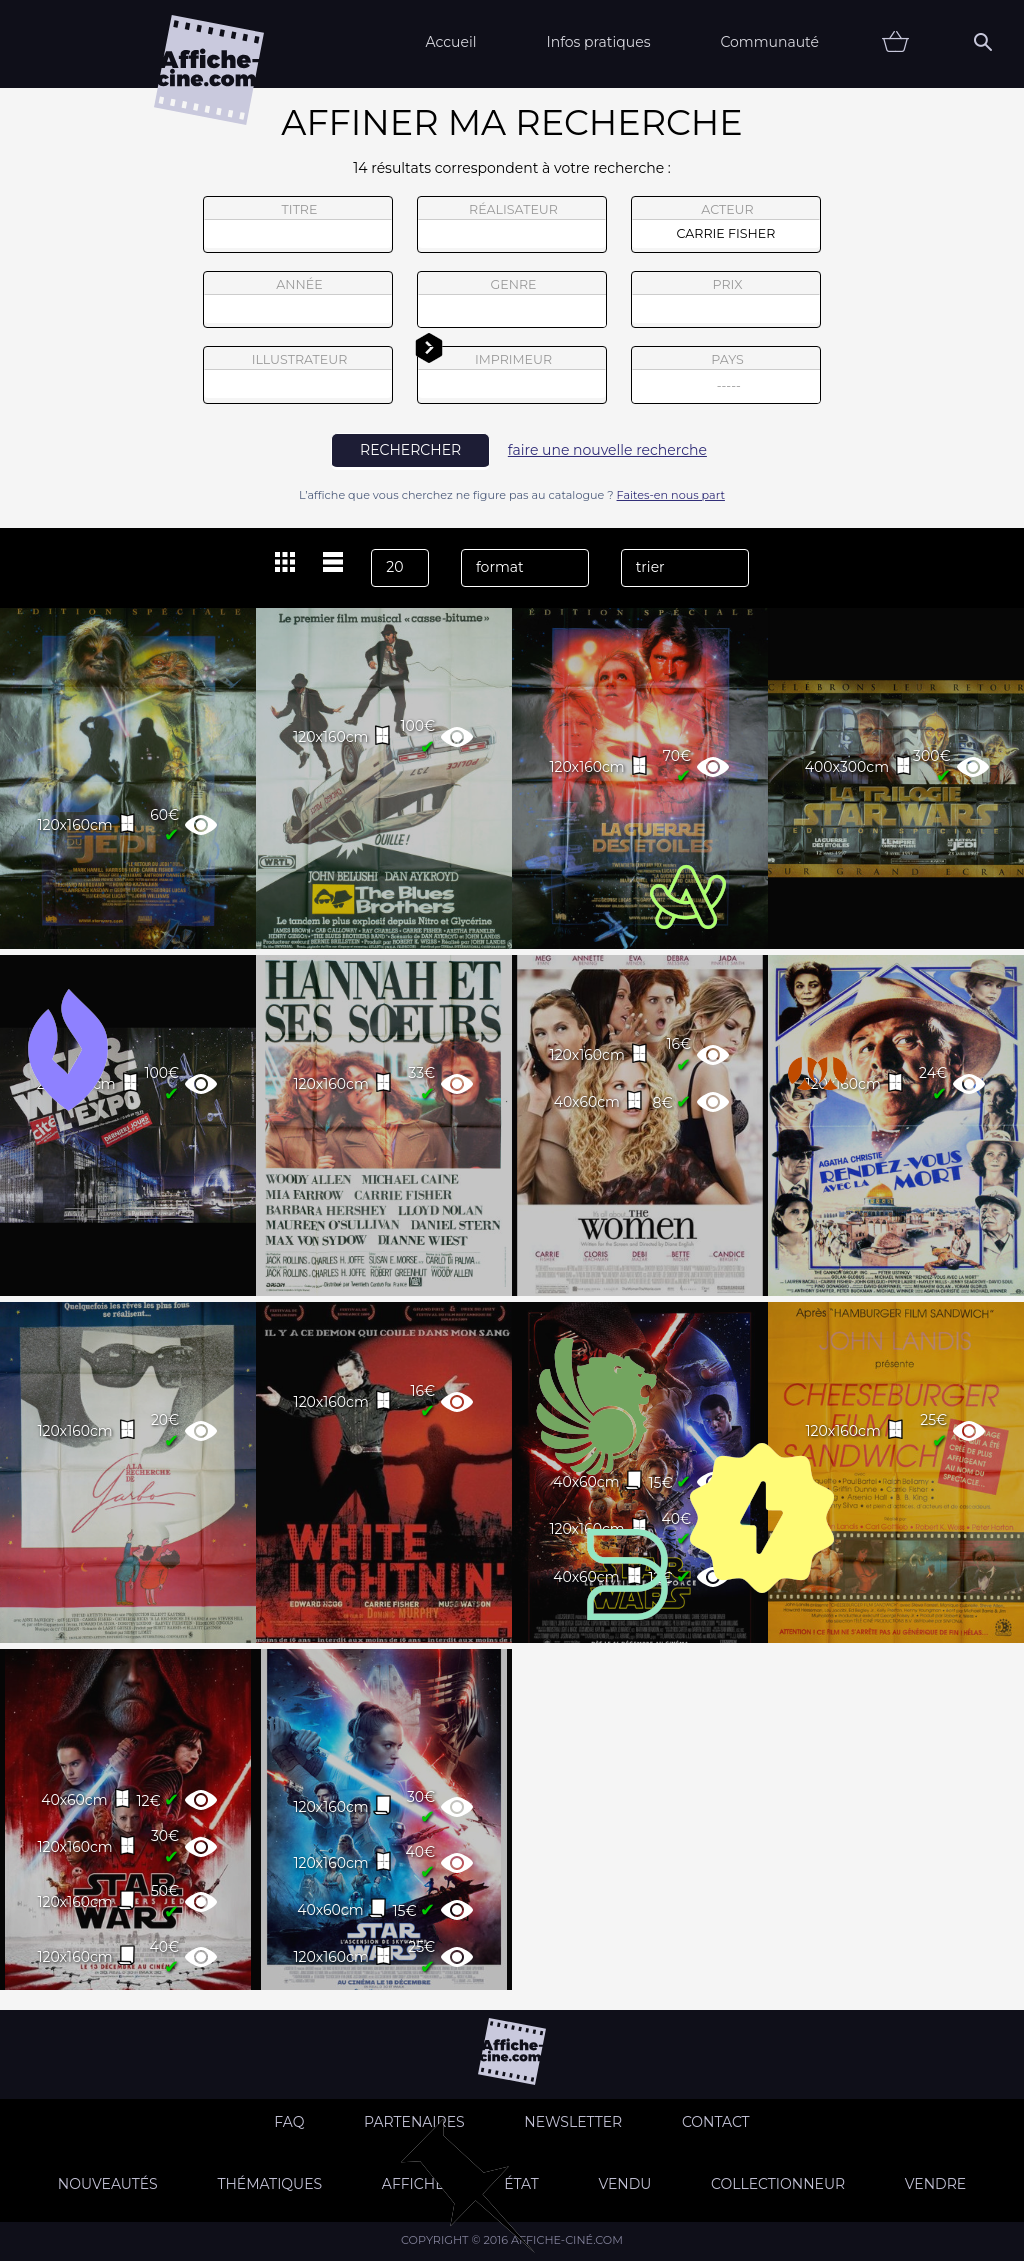  I want to click on lion air airline logo, so click(596, 1406).